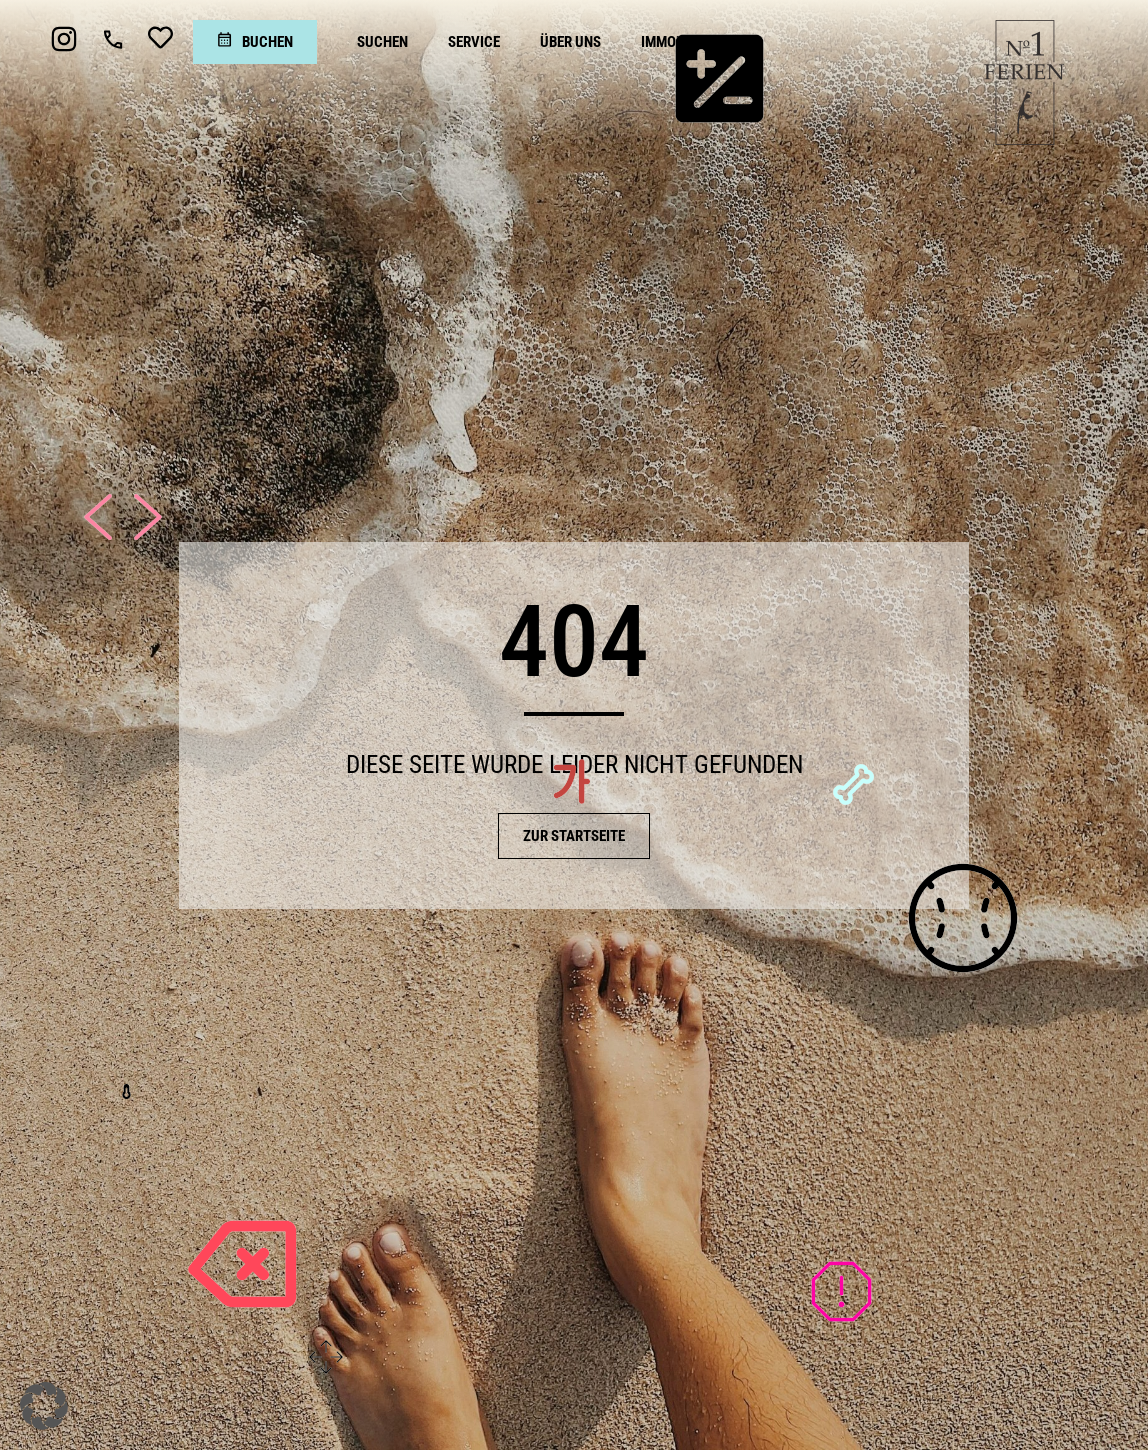  Describe the element at coordinates (326, 1357) in the screenshot. I see `expand content to full screen` at that location.